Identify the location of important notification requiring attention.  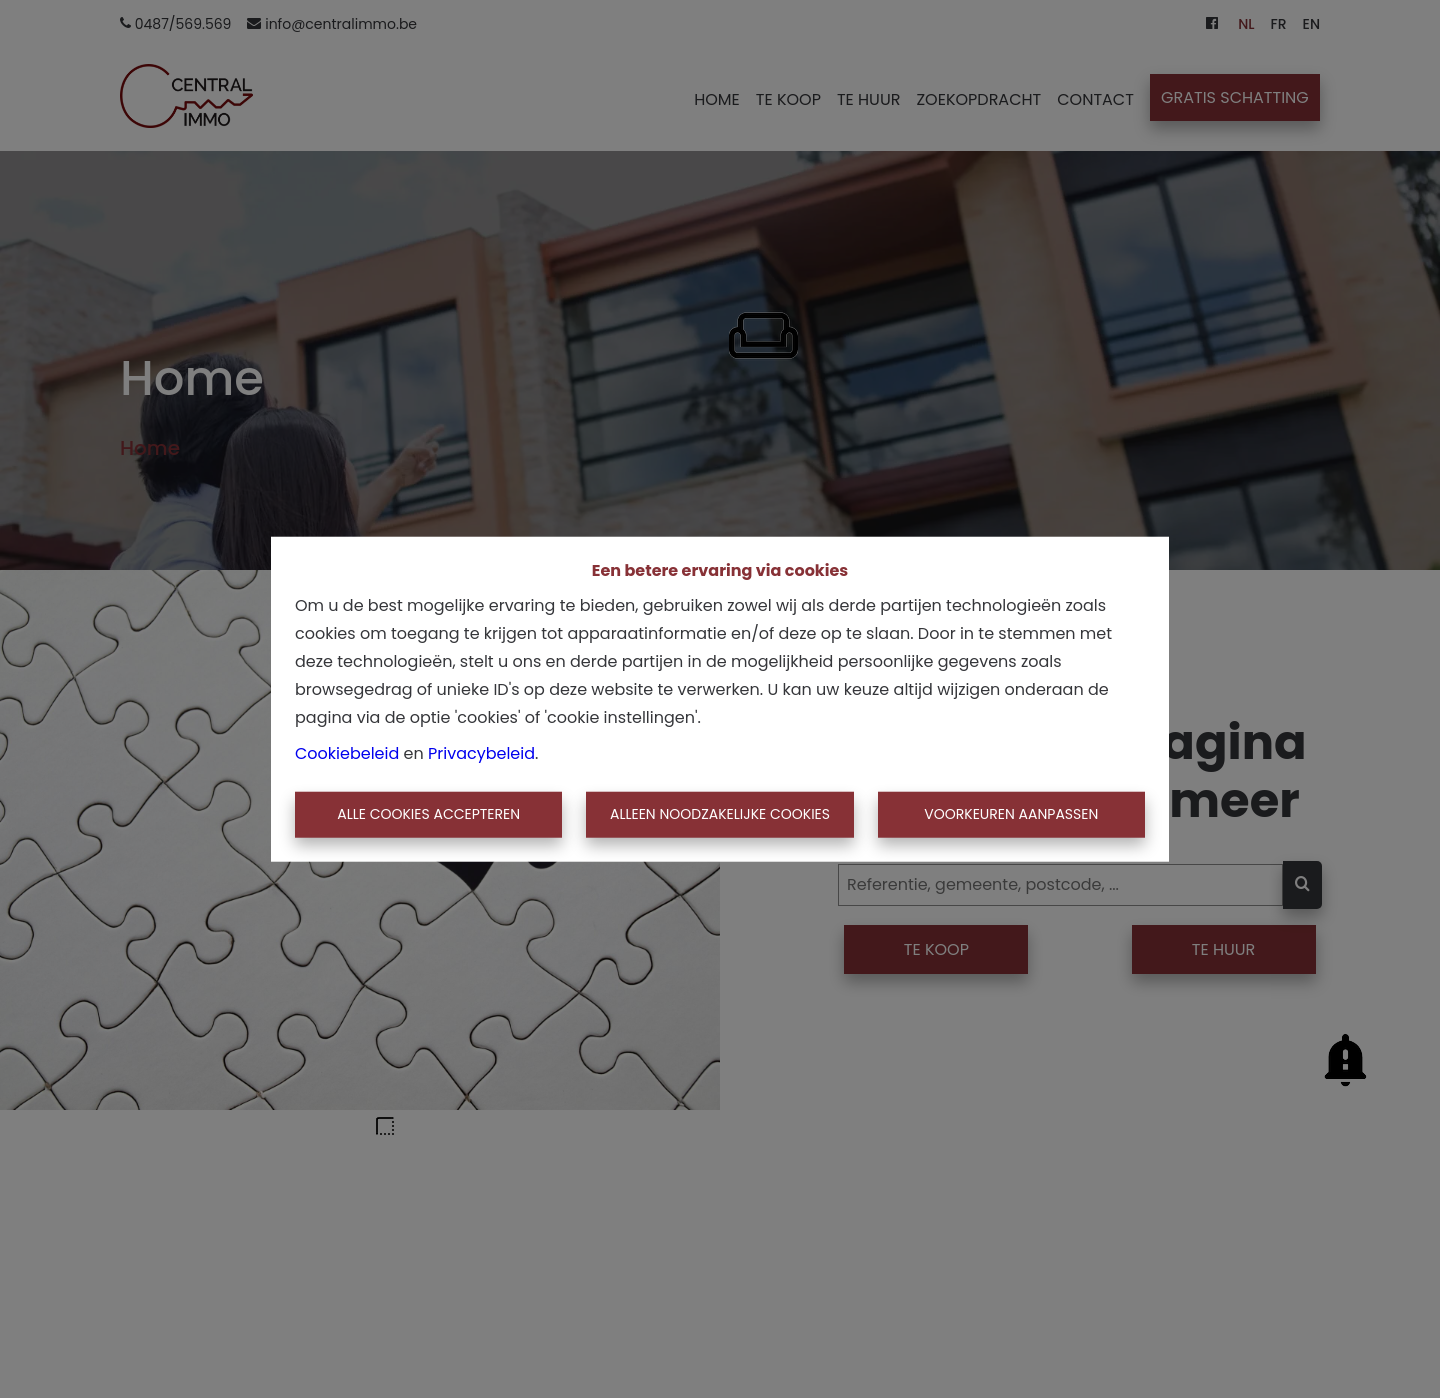
(1345, 1059).